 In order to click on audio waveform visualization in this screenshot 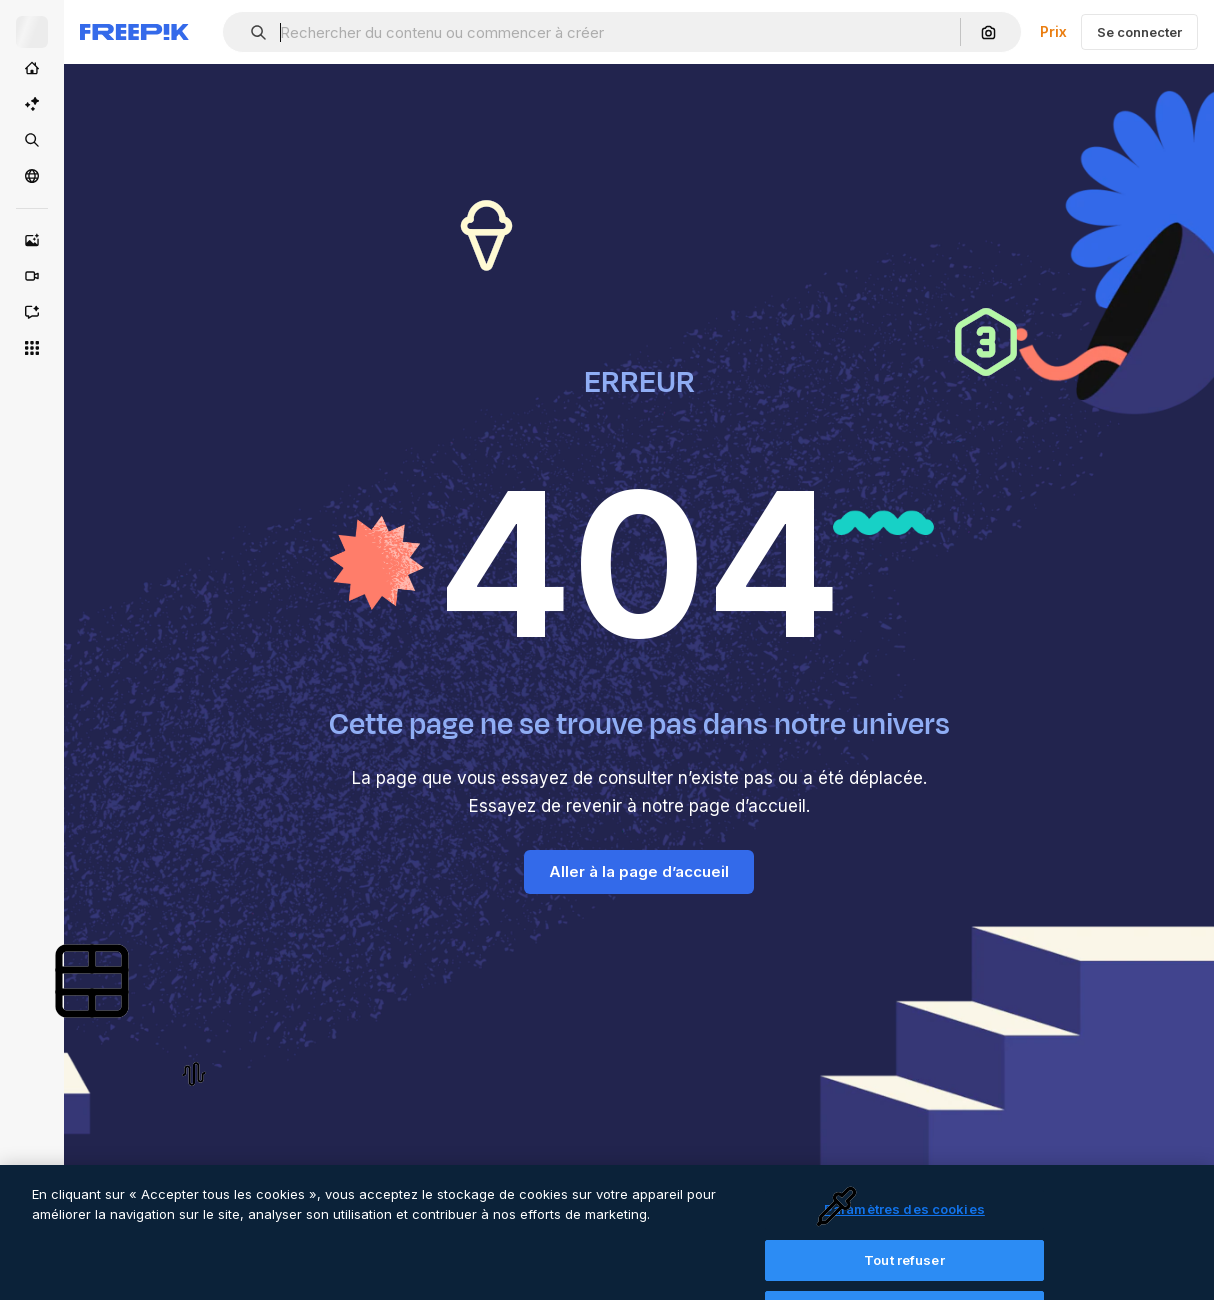, I will do `click(194, 1074)`.